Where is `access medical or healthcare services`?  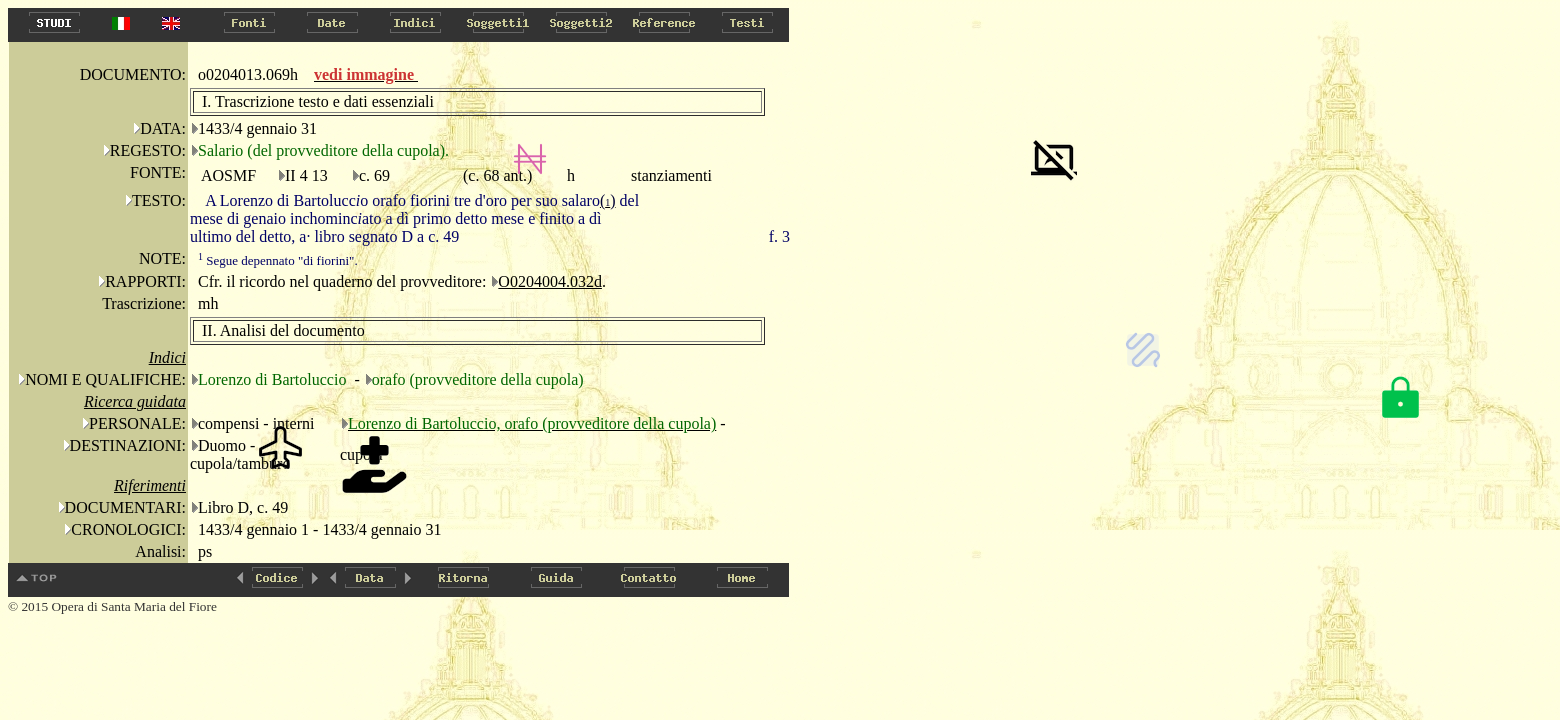 access medical or healthcare services is located at coordinates (374, 464).